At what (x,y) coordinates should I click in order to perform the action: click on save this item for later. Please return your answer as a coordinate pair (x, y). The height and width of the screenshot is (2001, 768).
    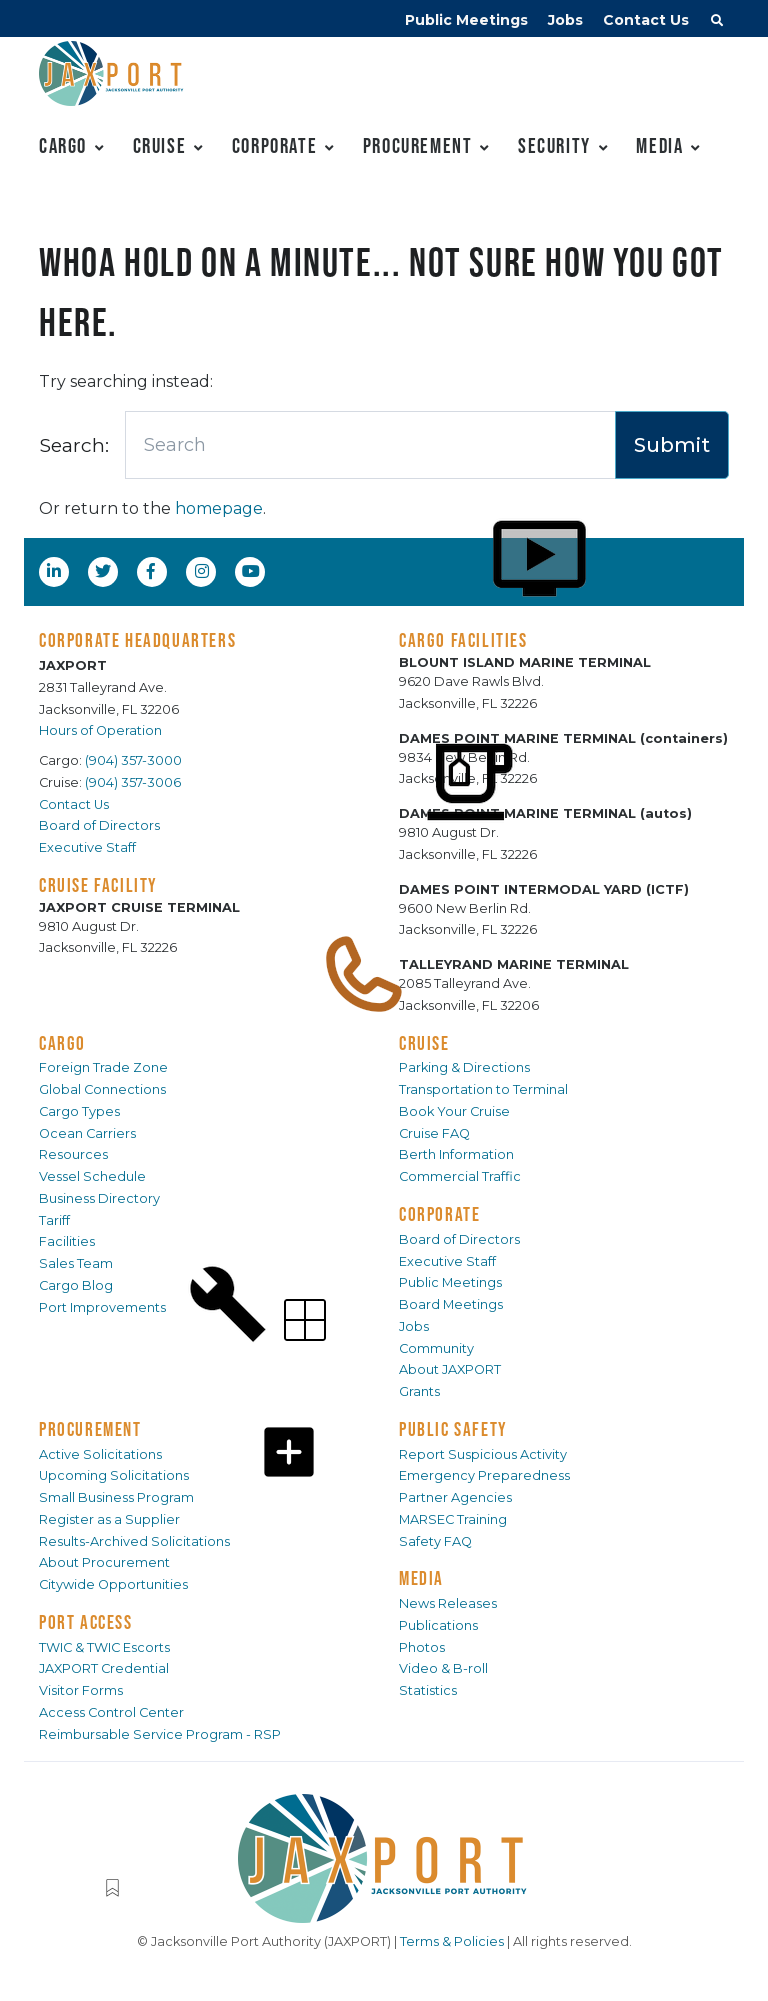
    Looking at the image, I should click on (112, 1887).